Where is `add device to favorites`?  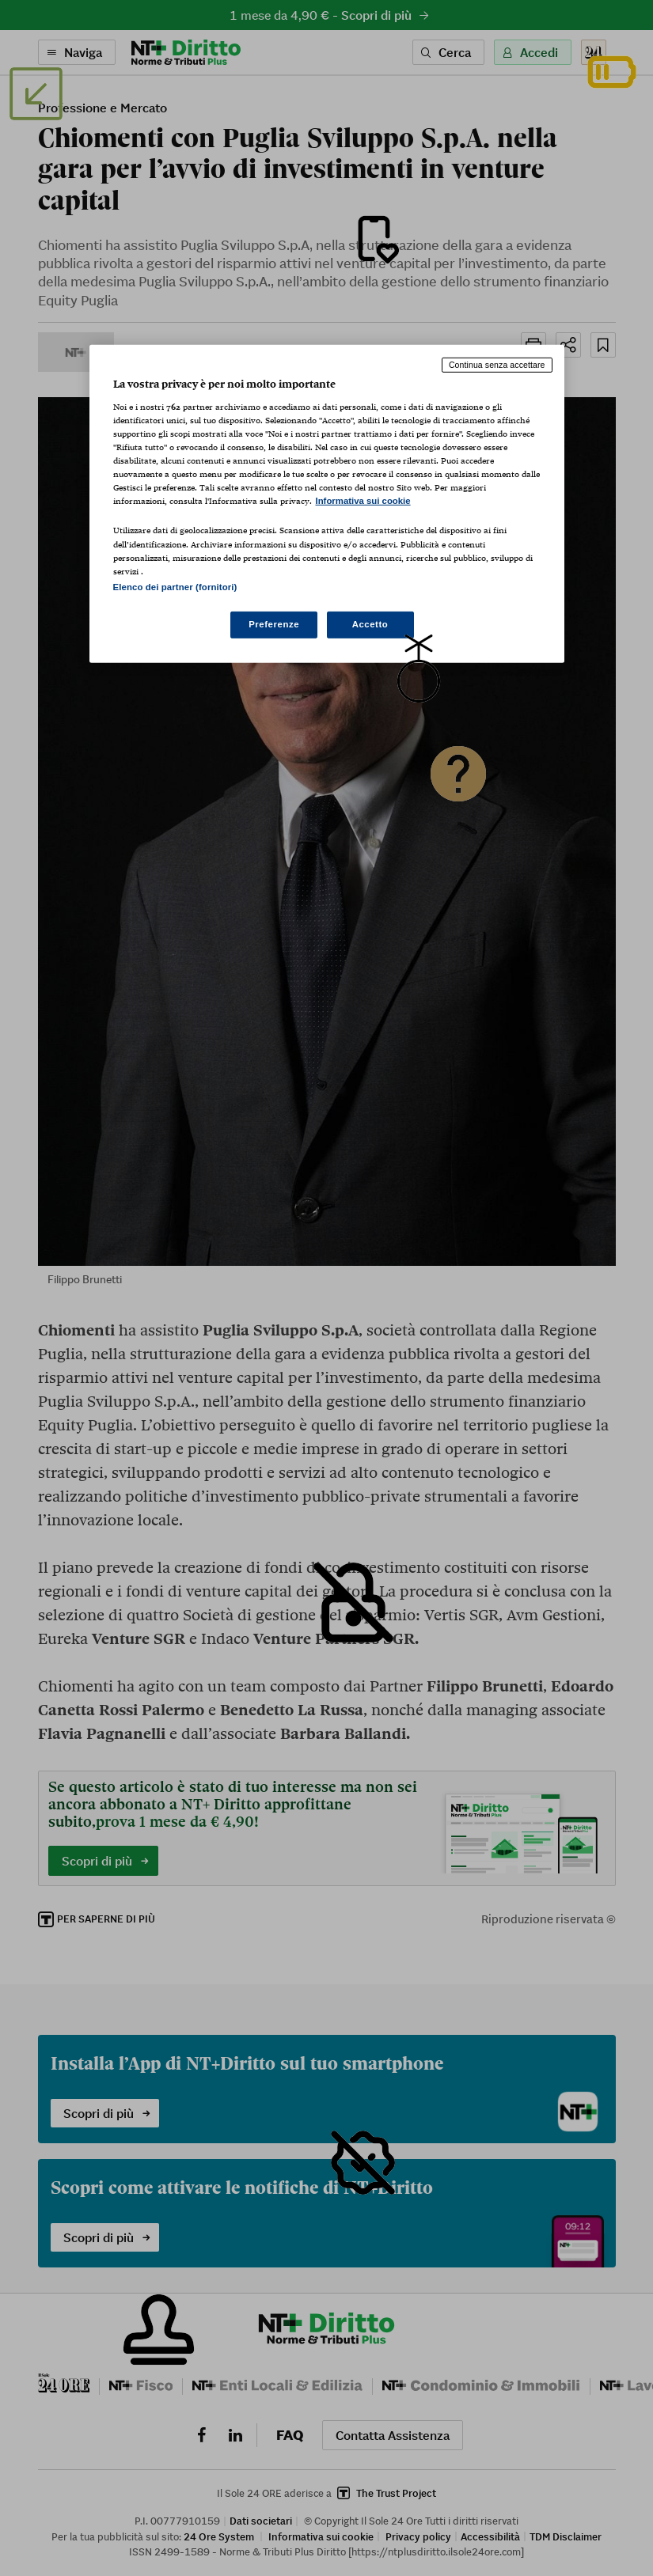 add device to favorites is located at coordinates (374, 238).